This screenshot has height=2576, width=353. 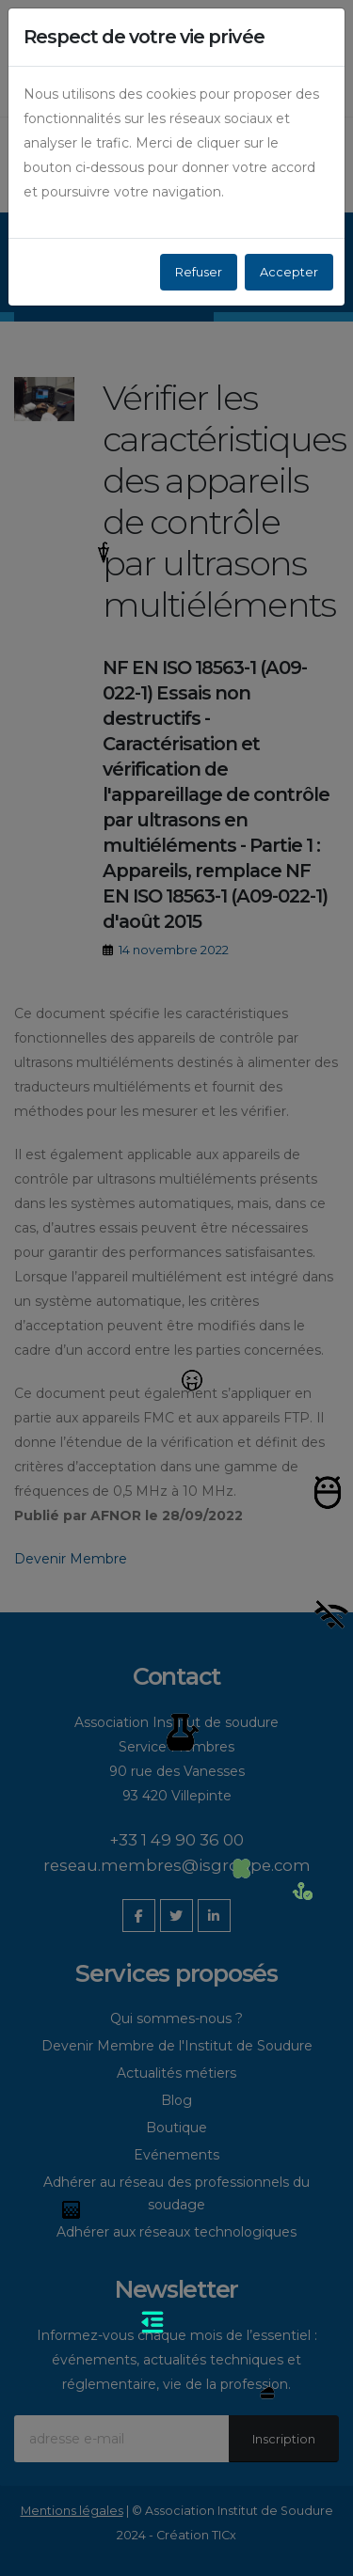 What do you see at coordinates (241, 1868) in the screenshot?
I see `link to Kickstarter profile or campaign` at bounding box center [241, 1868].